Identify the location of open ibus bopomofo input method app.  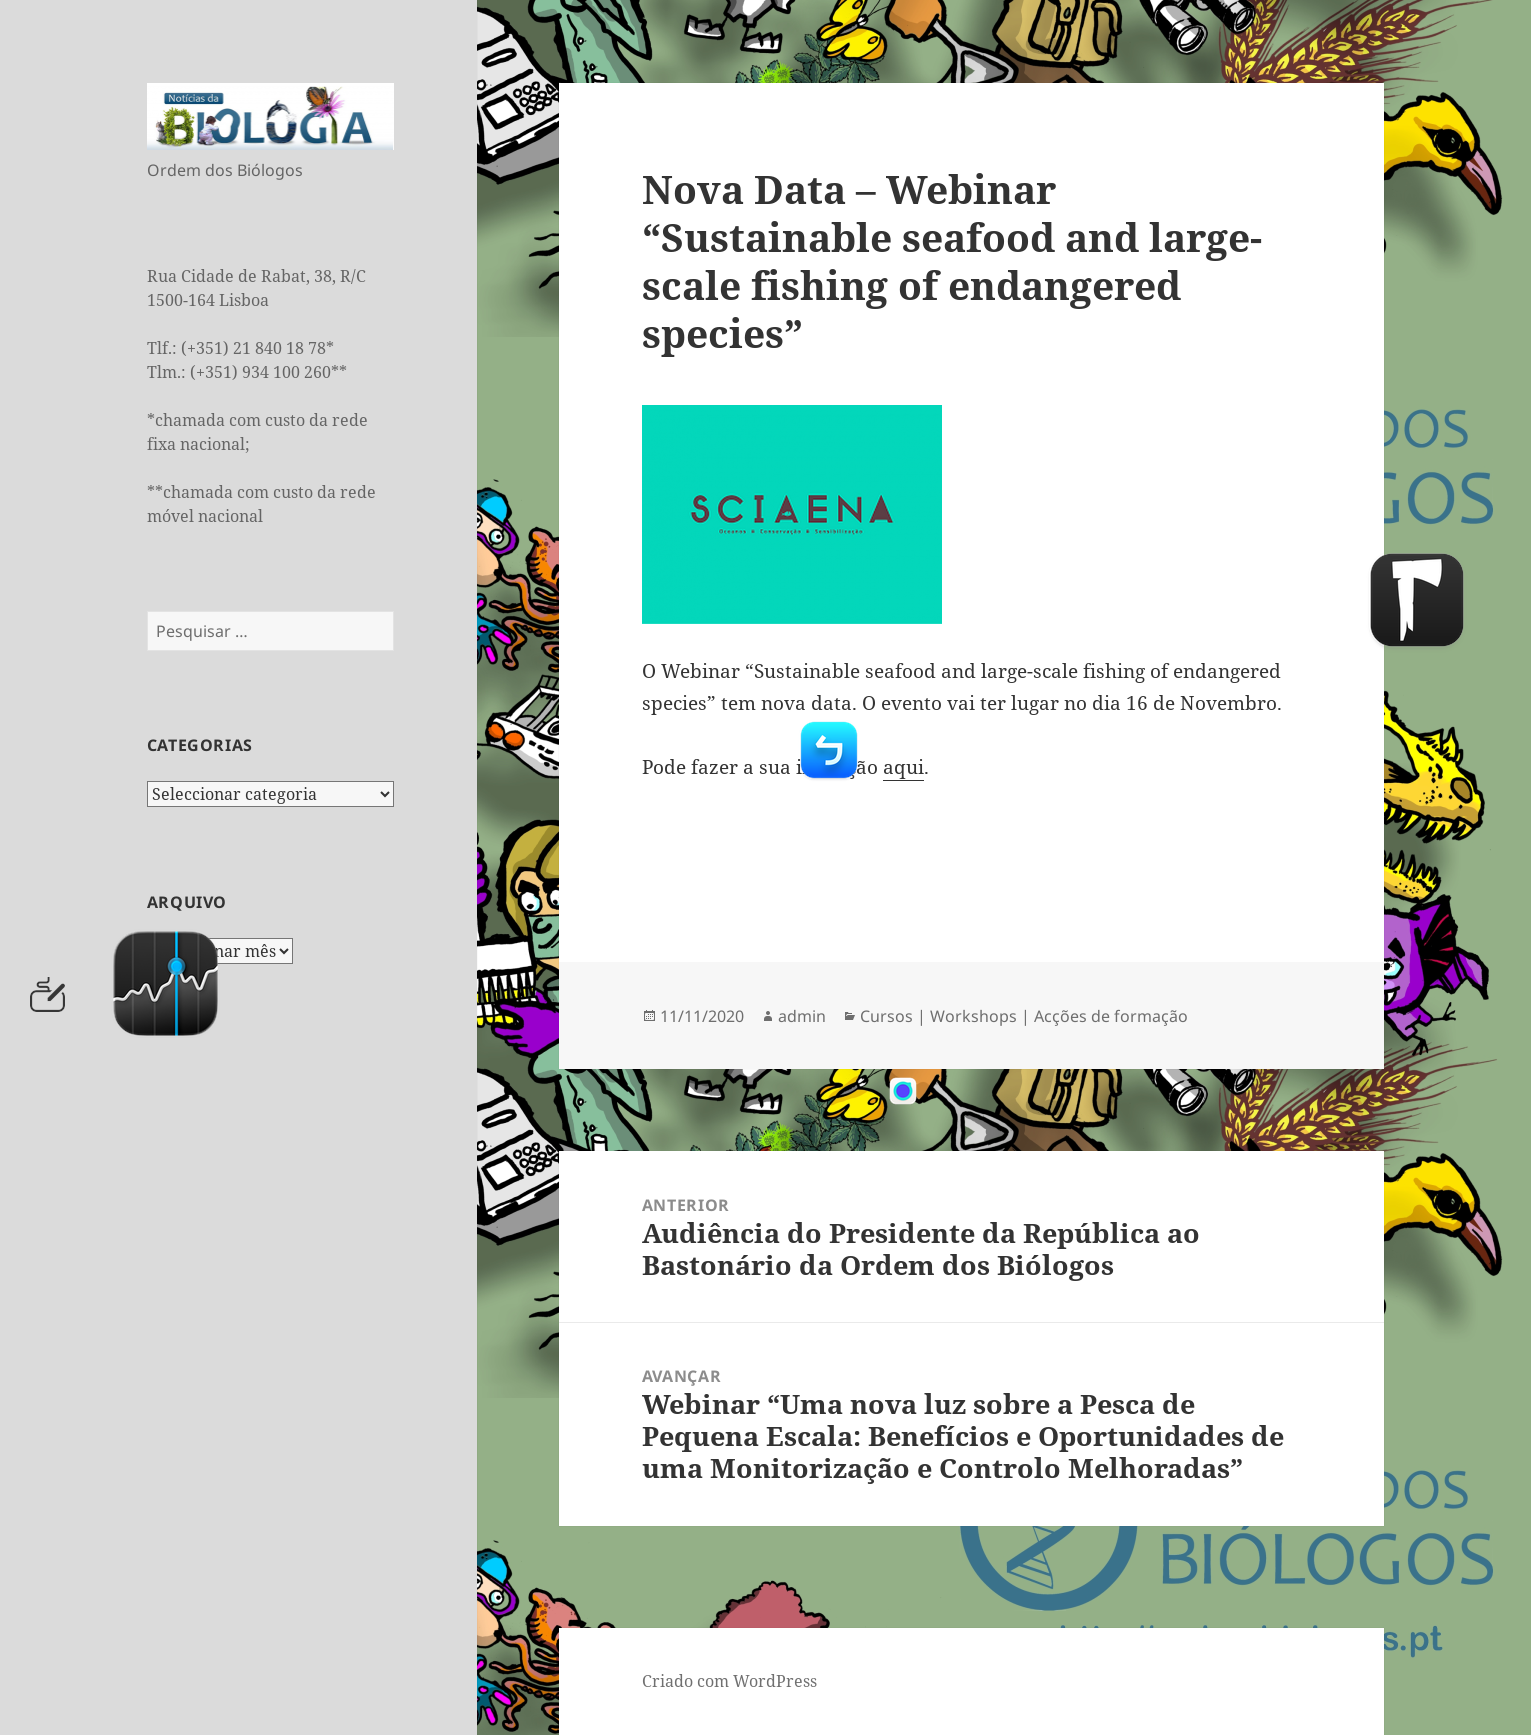
(829, 750).